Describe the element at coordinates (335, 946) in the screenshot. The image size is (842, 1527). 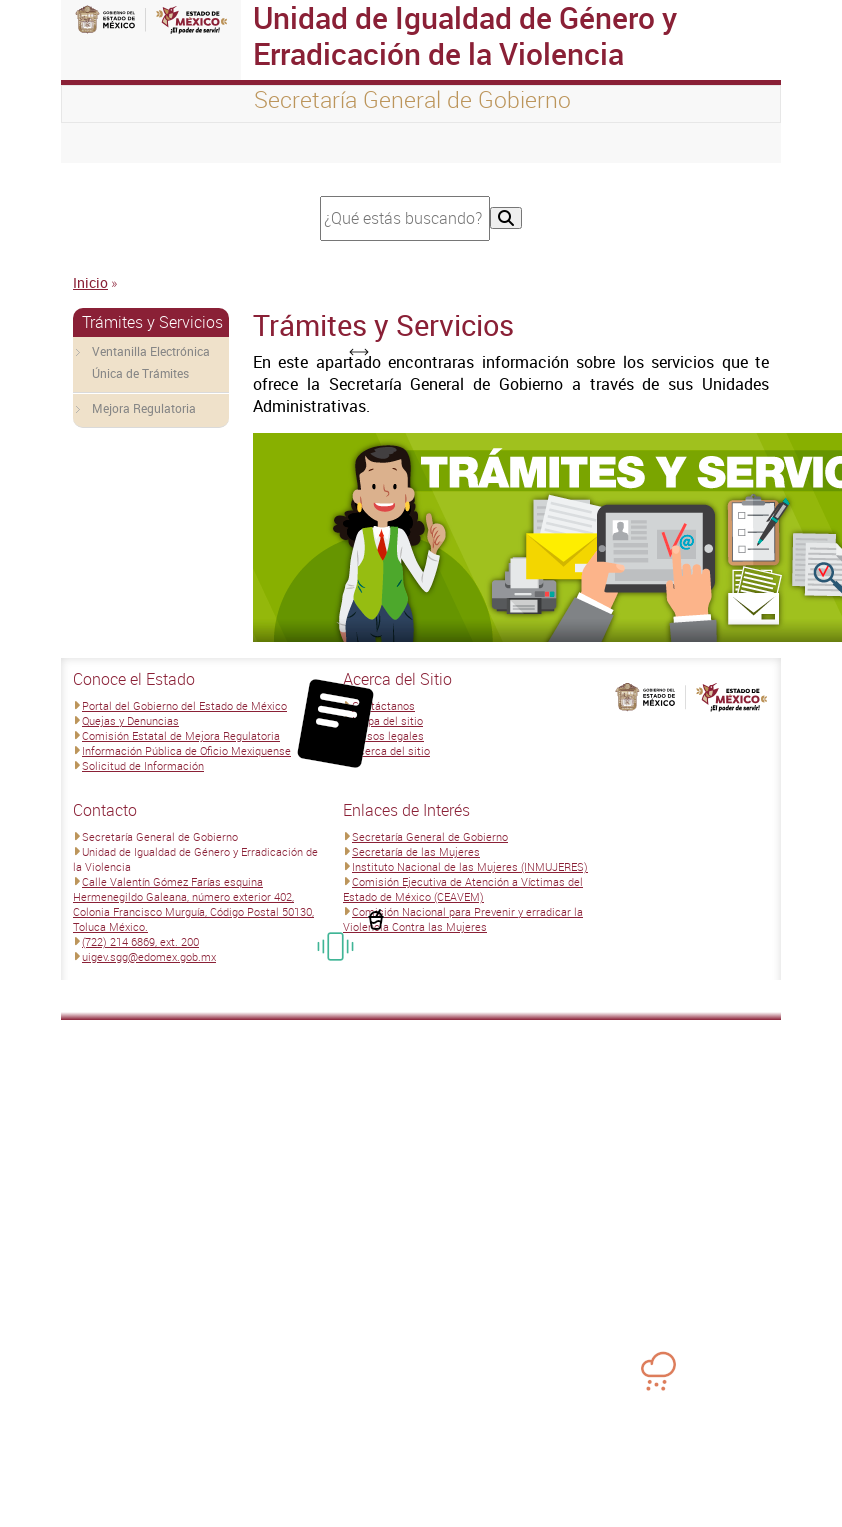
I see `toggle vibrate mode on device` at that location.